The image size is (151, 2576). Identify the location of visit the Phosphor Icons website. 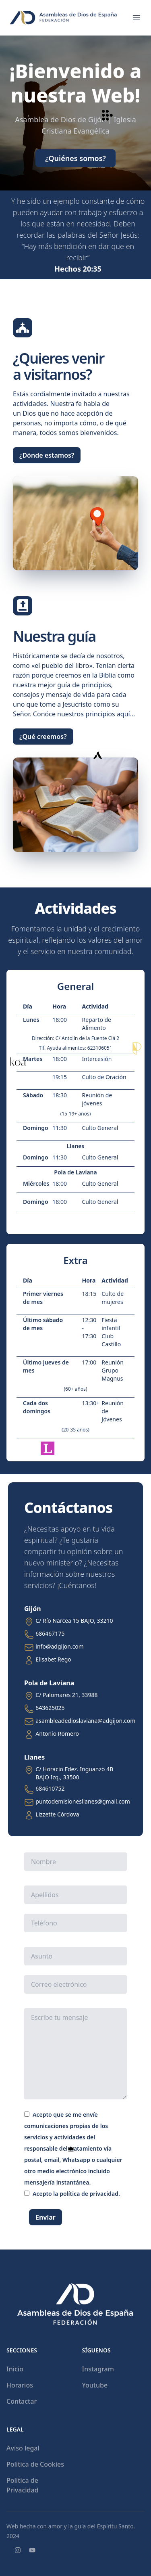
(137, 1048).